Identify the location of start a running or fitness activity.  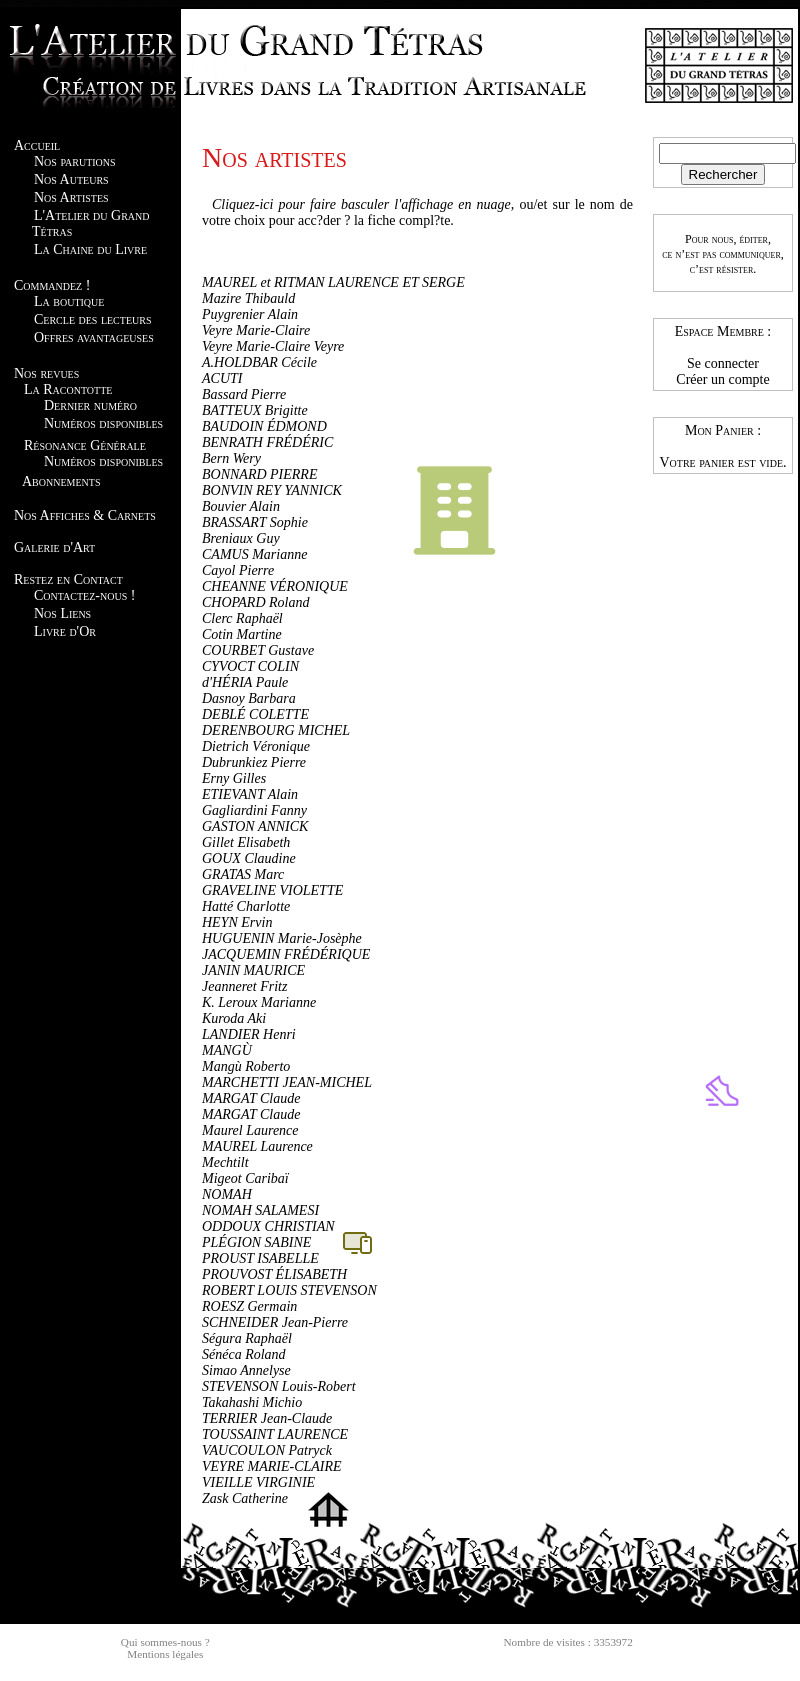
(721, 1092).